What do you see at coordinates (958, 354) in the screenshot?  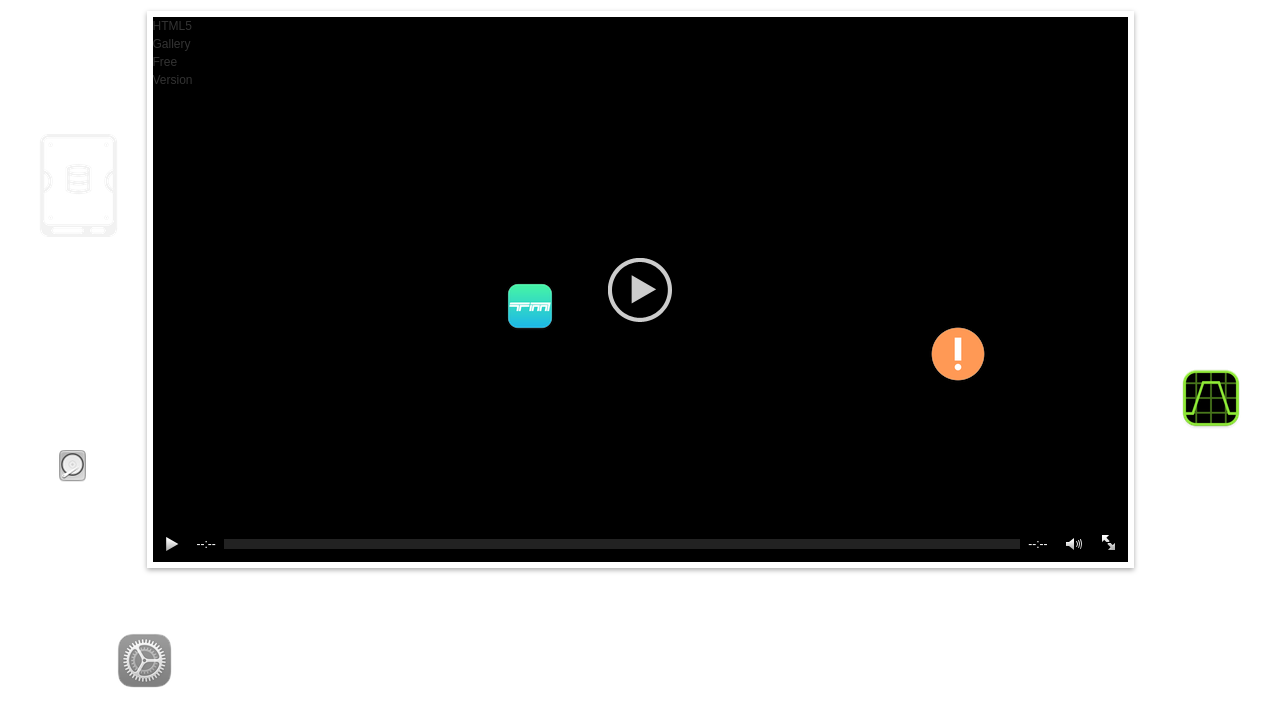 I see `indicates locally modified file not yet staged for commit` at bounding box center [958, 354].